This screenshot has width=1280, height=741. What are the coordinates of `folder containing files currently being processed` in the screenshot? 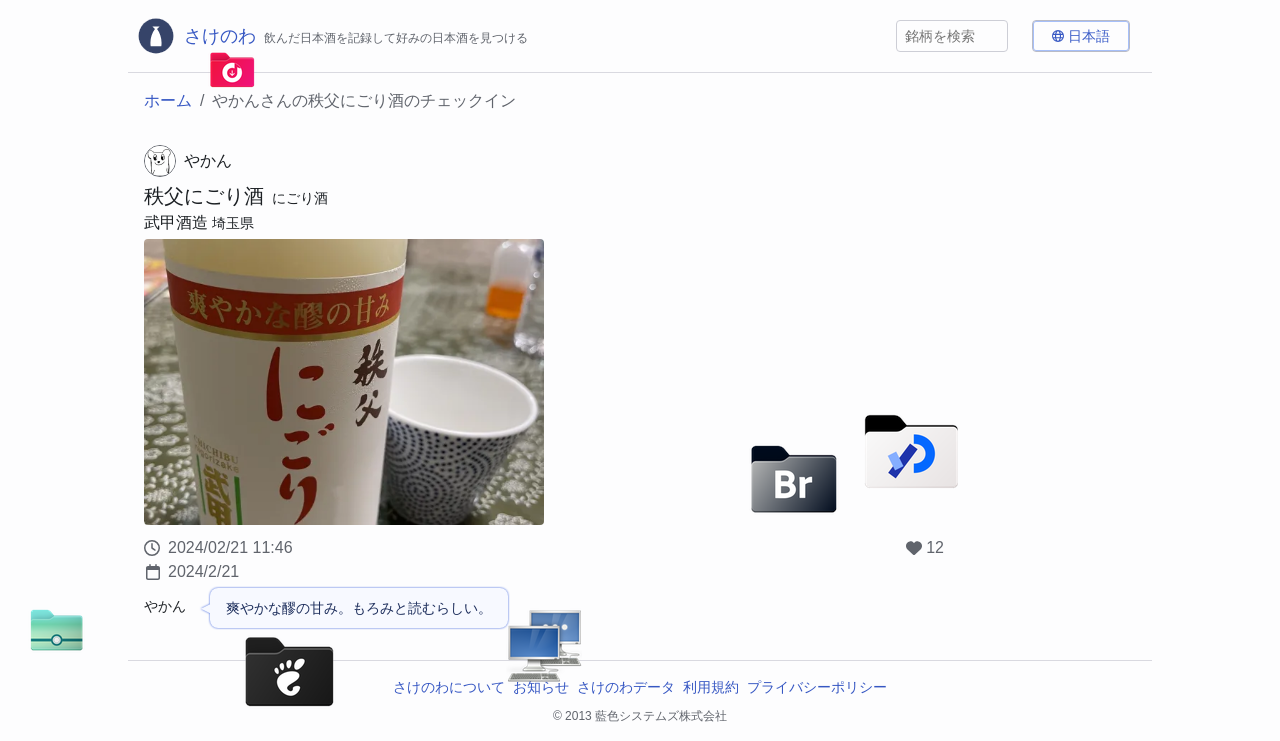 It's located at (911, 454).